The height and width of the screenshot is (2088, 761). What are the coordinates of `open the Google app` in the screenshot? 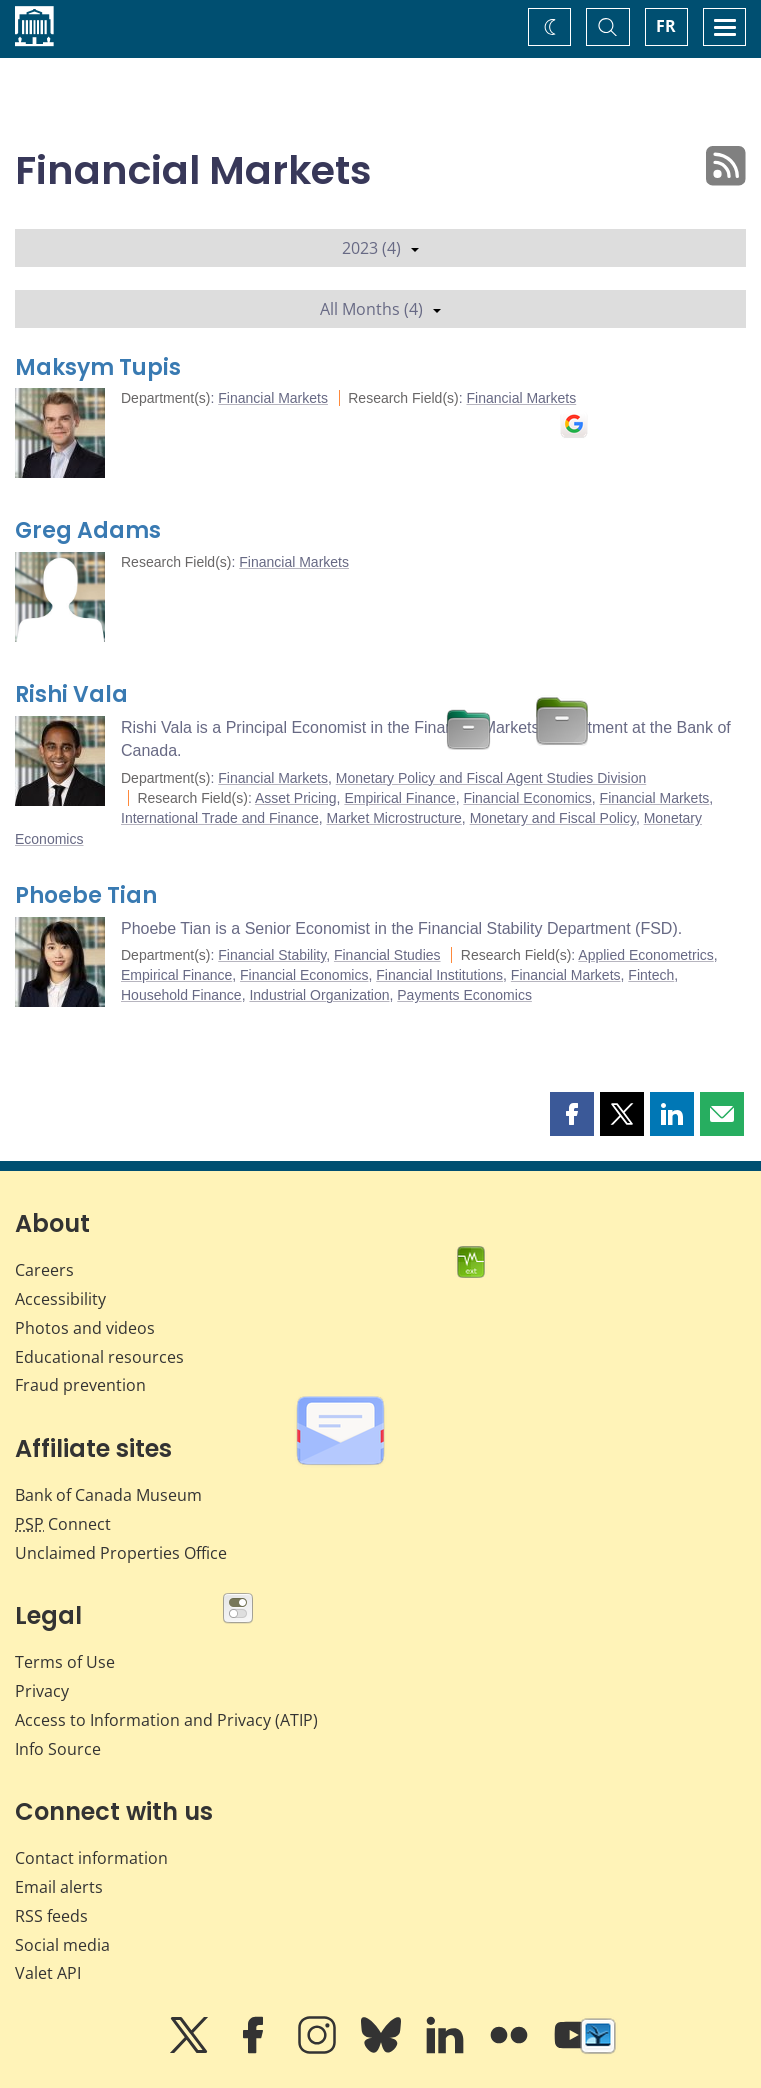 It's located at (574, 424).